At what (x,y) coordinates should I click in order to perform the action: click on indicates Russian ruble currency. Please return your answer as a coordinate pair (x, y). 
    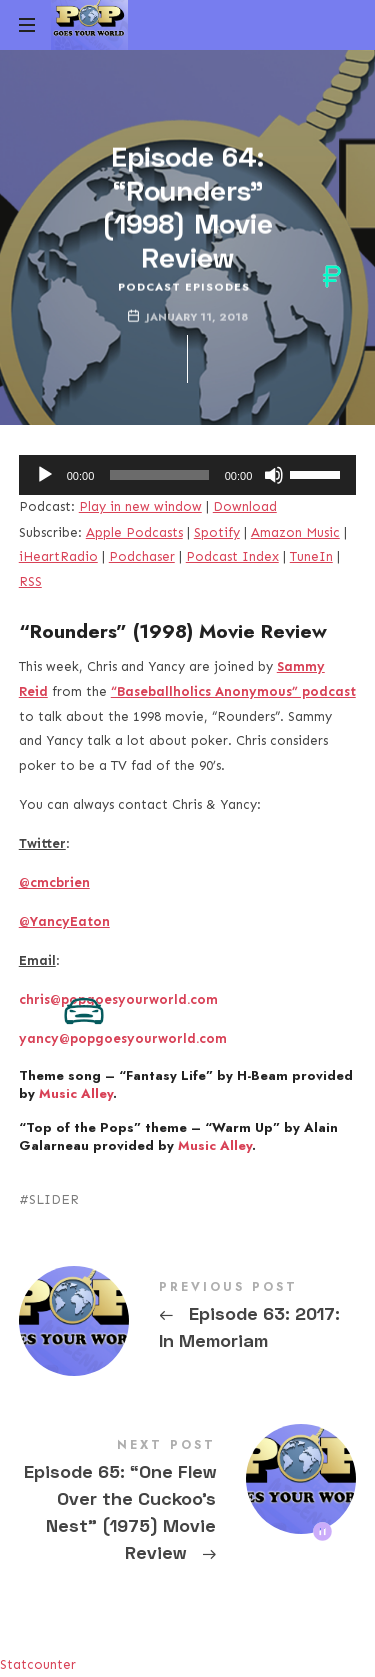
    Looking at the image, I should click on (332, 276).